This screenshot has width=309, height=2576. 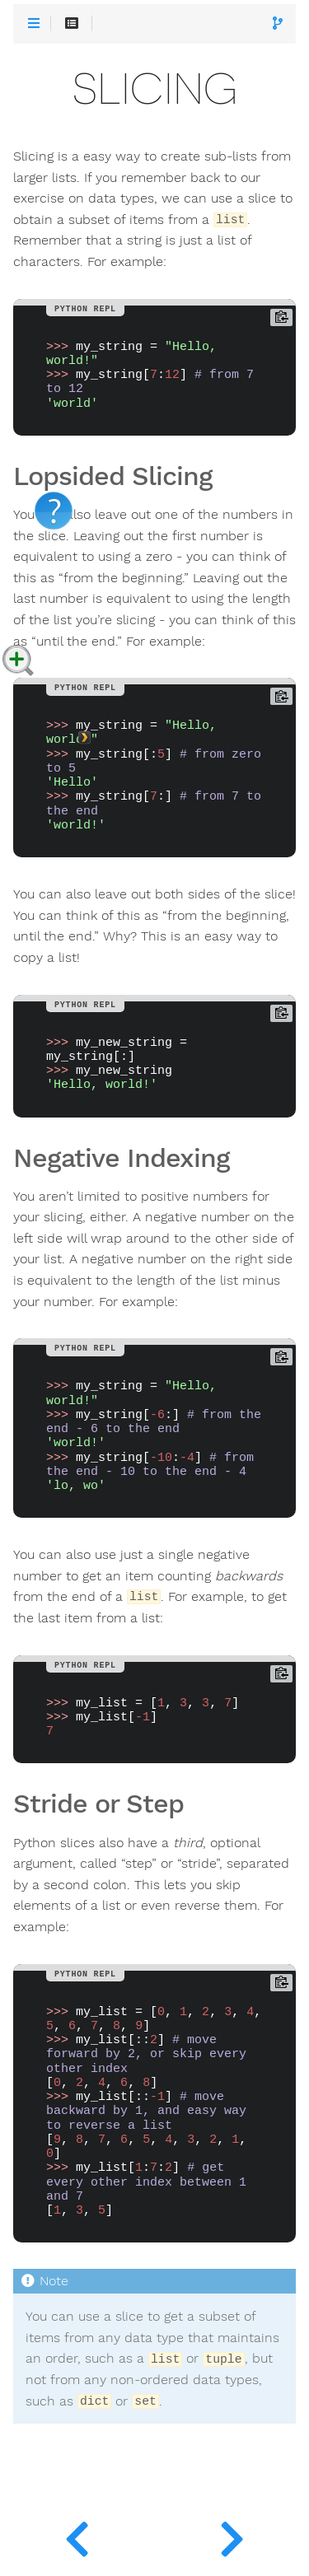 What do you see at coordinates (18, 660) in the screenshot?
I see `zoom in on the current view` at bounding box center [18, 660].